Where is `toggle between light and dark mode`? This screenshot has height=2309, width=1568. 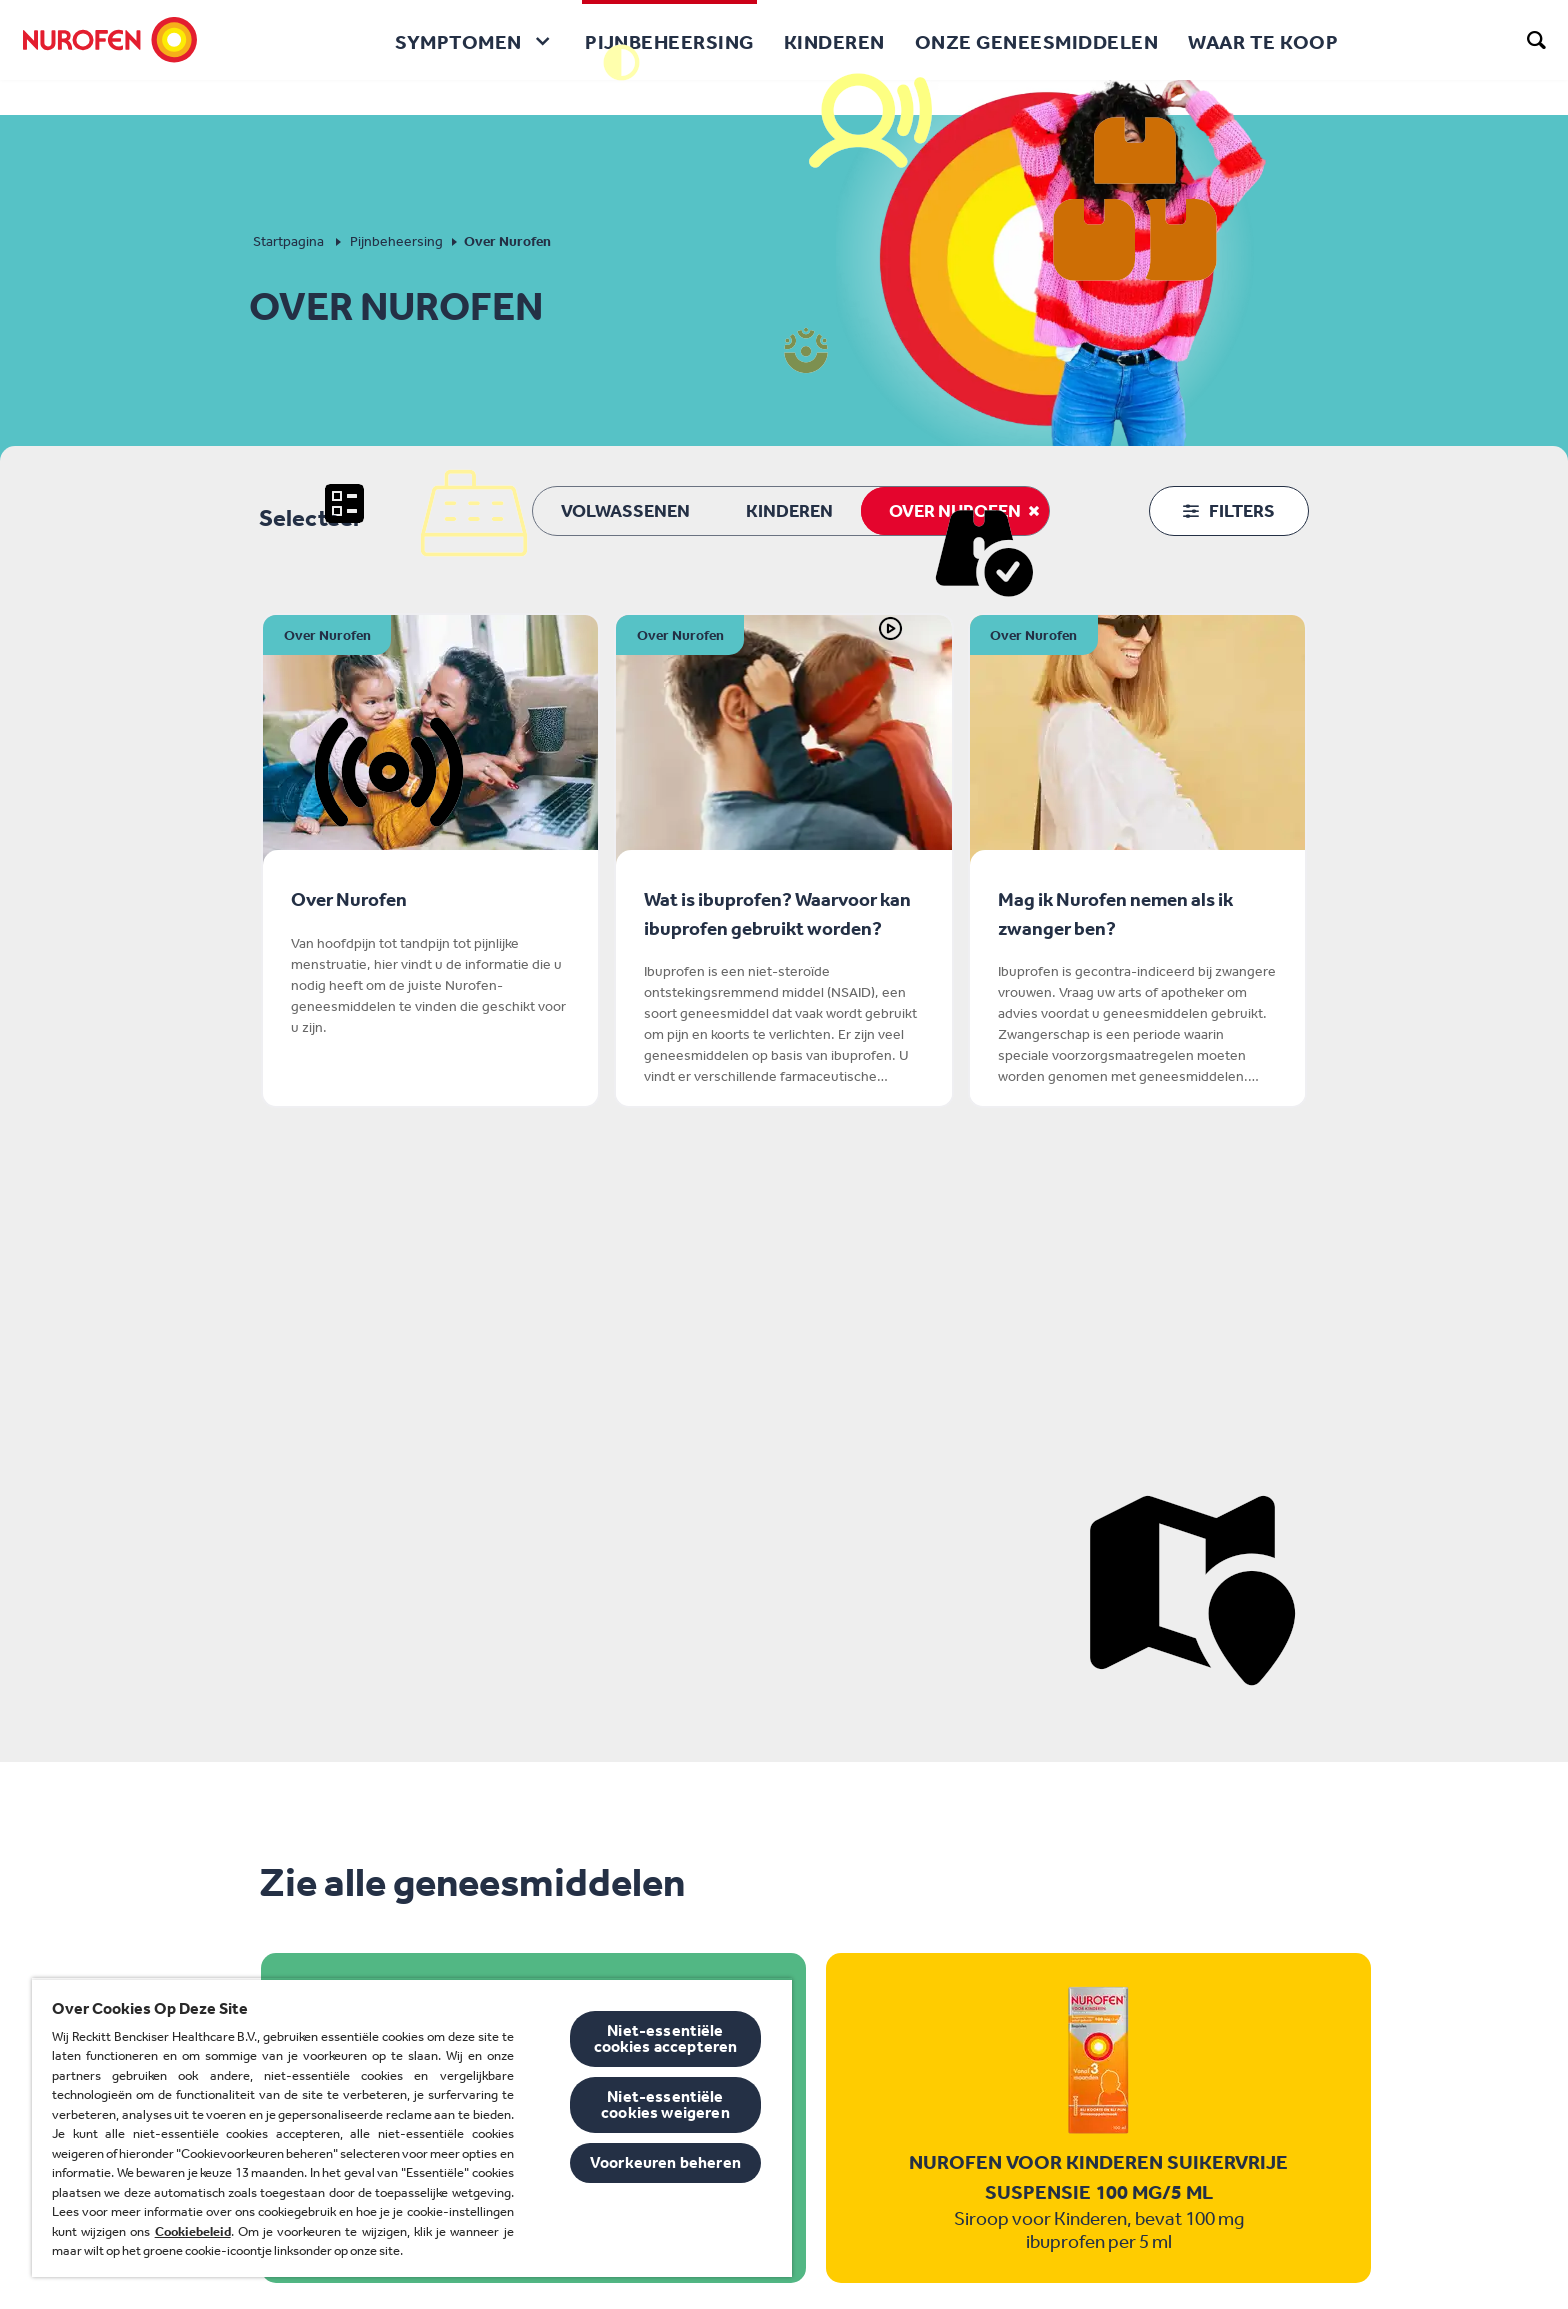 toggle between light and dark mode is located at coordinates (621, 62).